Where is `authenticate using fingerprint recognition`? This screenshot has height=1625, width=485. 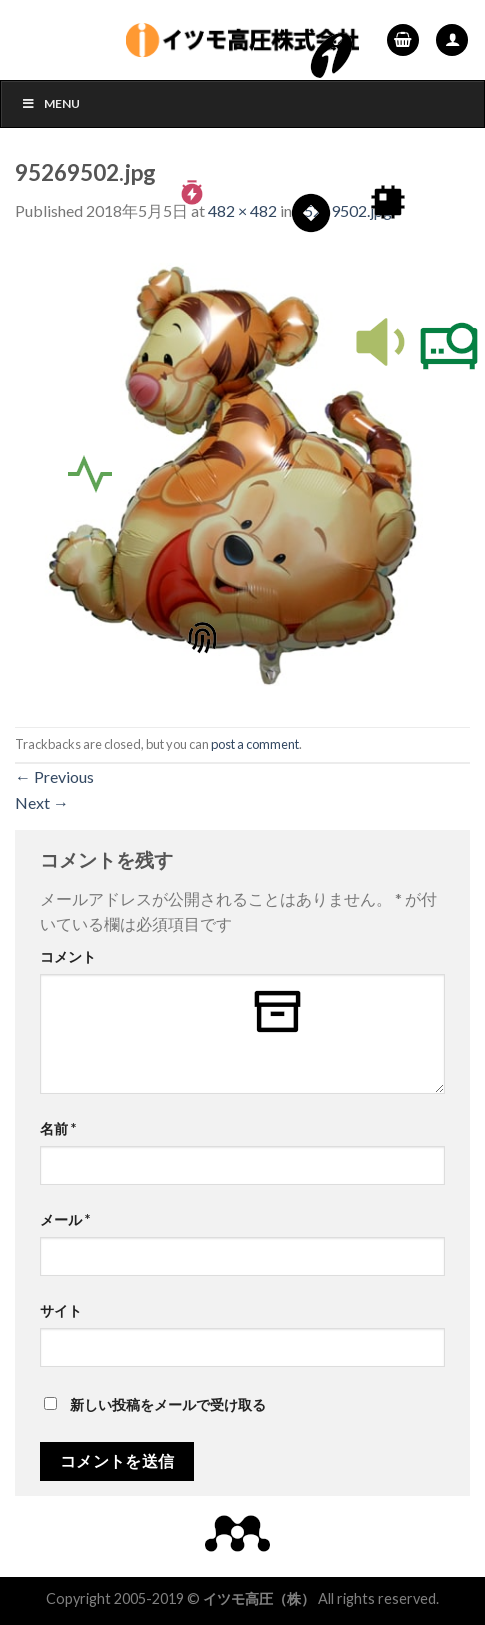
authenticate using fingerprint recognition is located at coordinates (202, 637).